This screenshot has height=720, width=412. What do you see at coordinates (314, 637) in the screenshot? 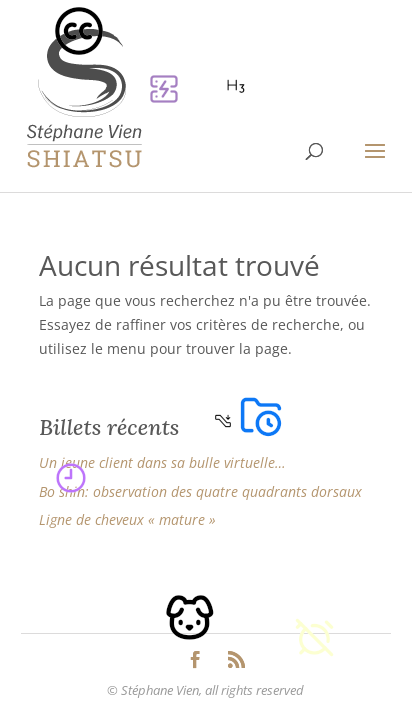
I see `disable or turn off alarm` at bounding box center [314, 637].